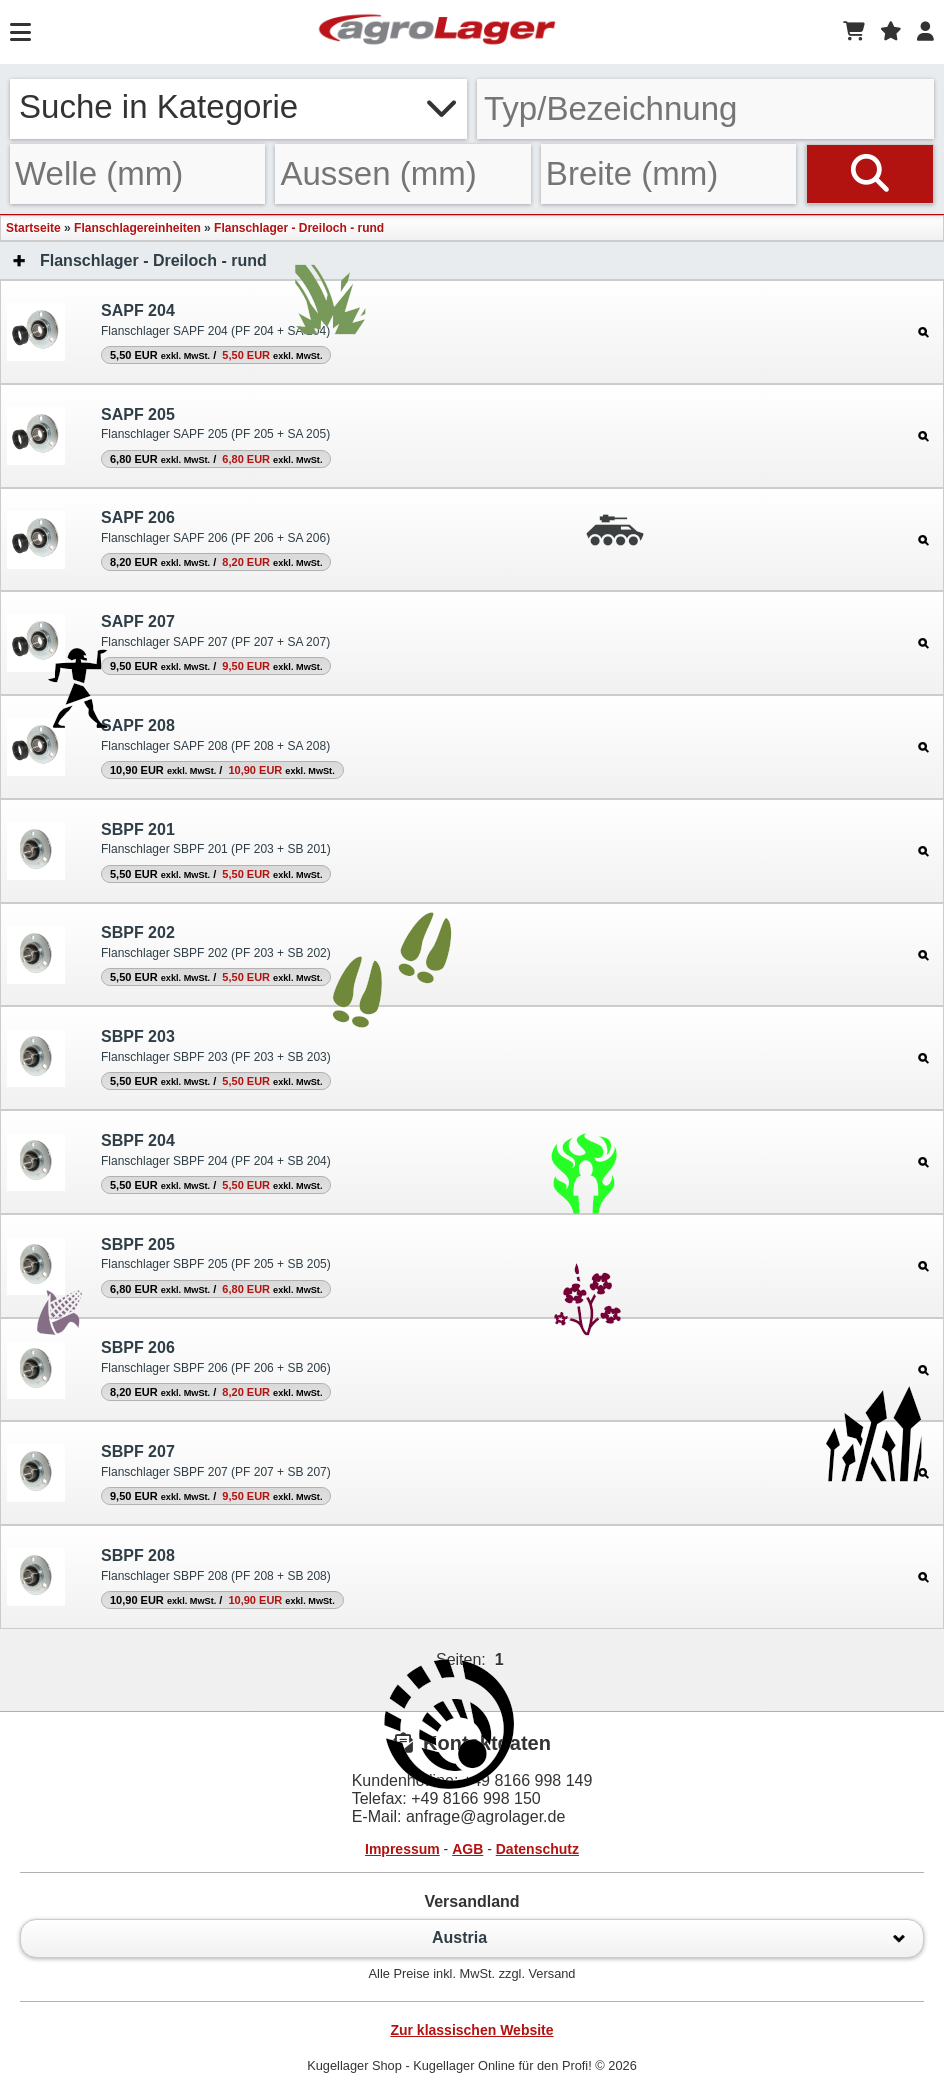 This screenshot has width=944, height=2098. What do you see at coordinates (78, 688) in the screenshot?
I see `select egyptian or ancient egypt theme` at bounding box center [78, 688].